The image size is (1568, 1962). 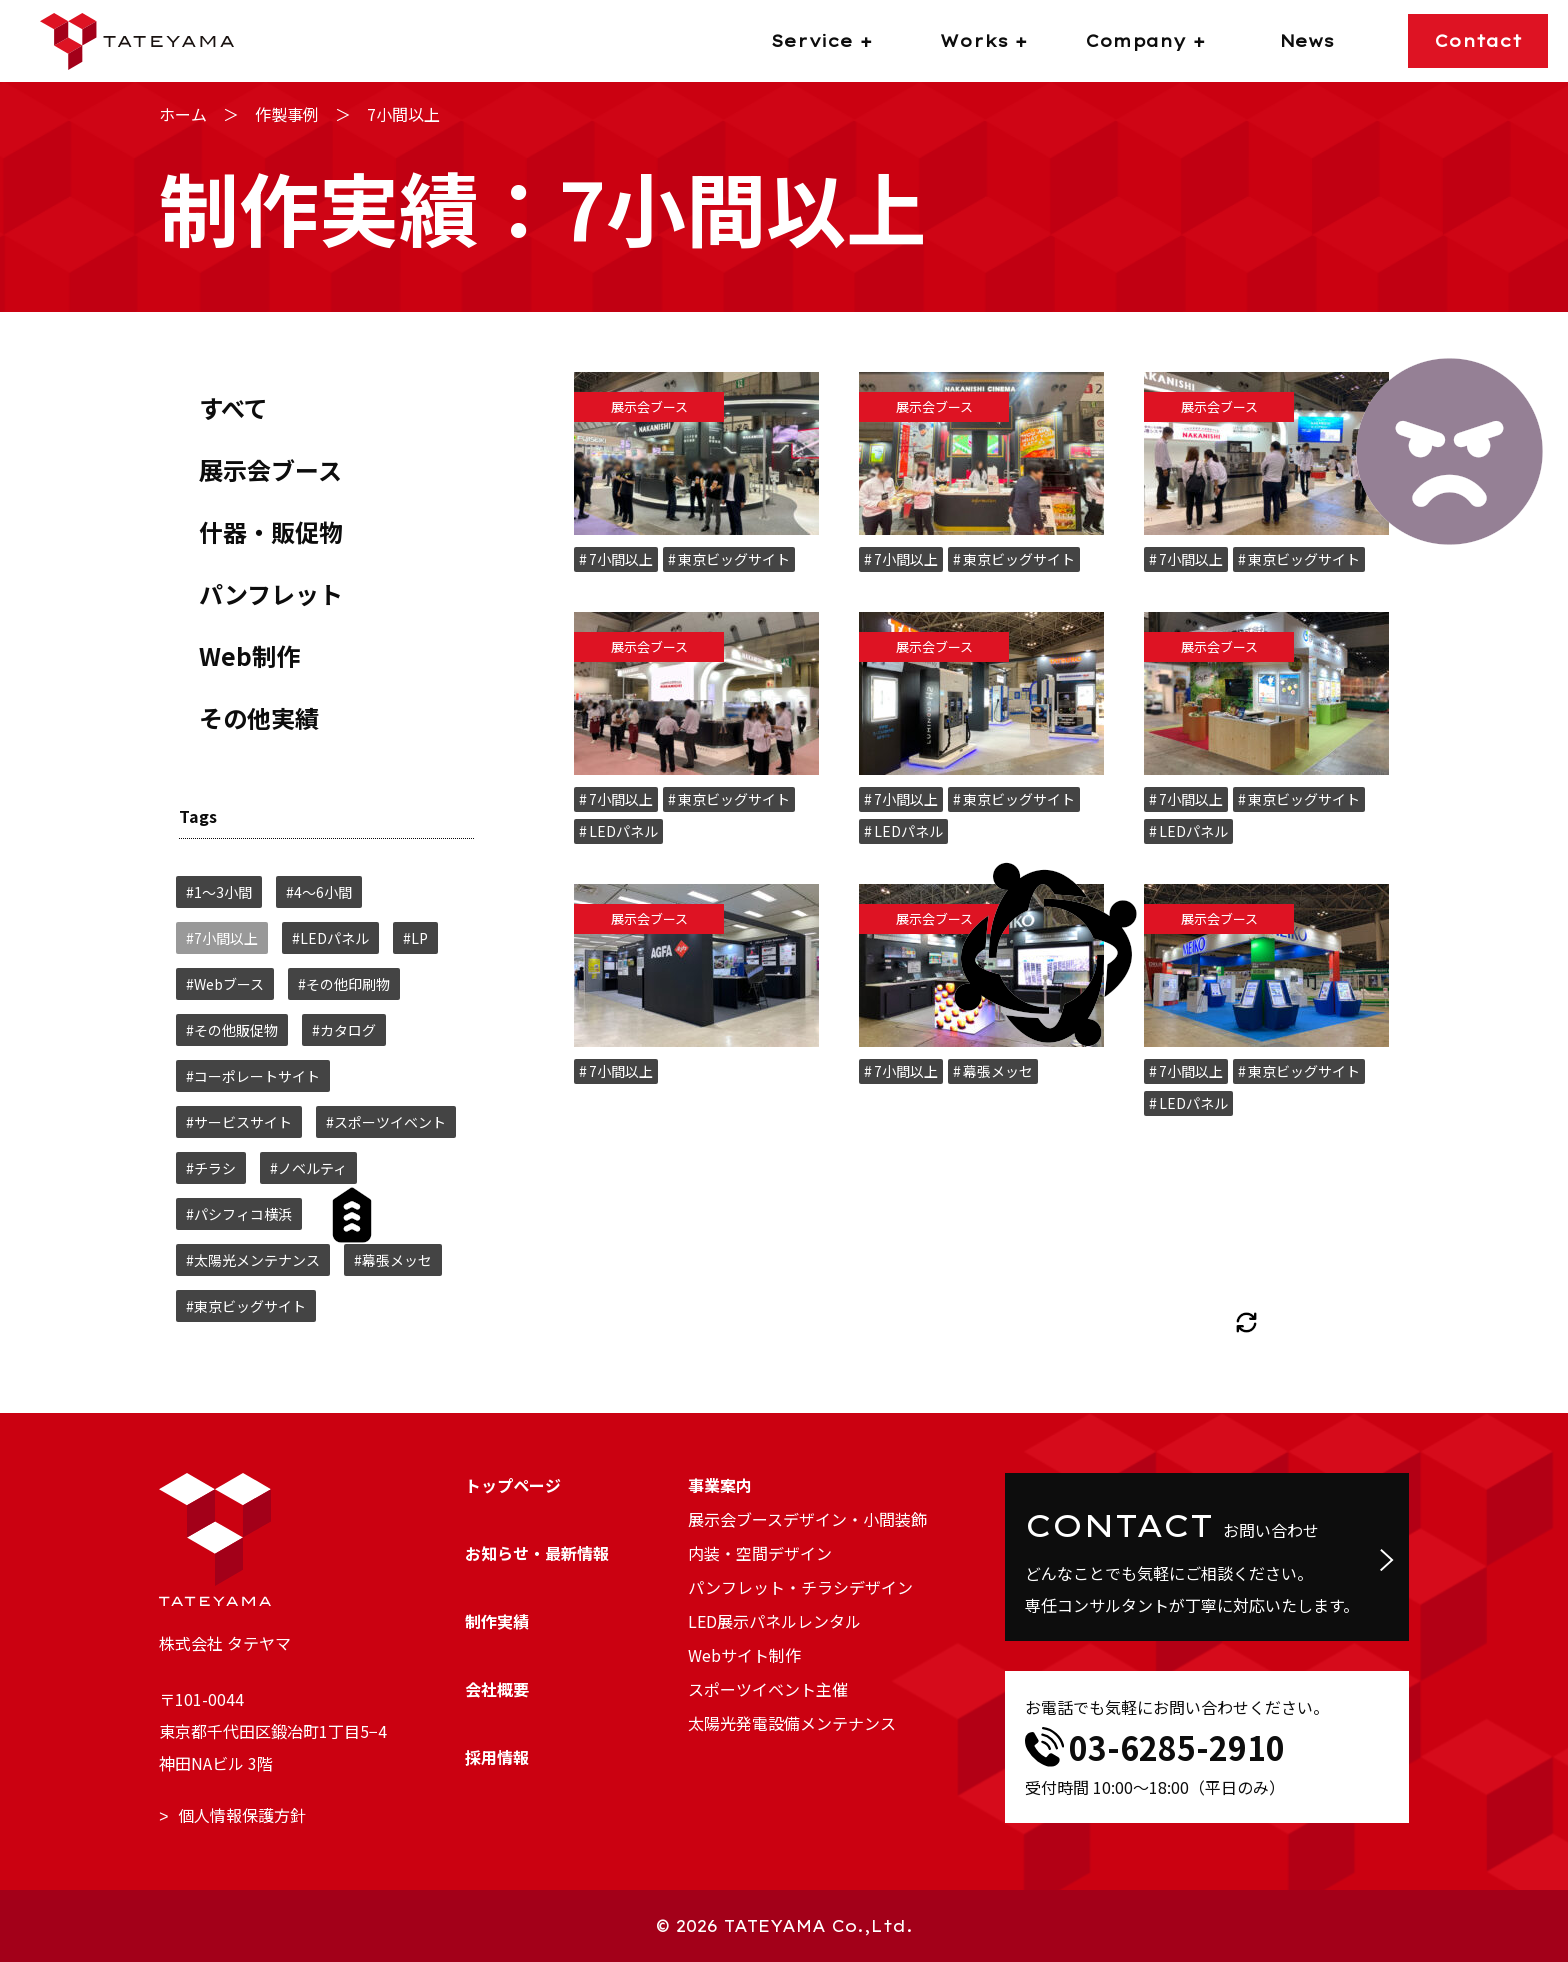 I want to click on hornbill brand logo, so click(x=1045, y=954).